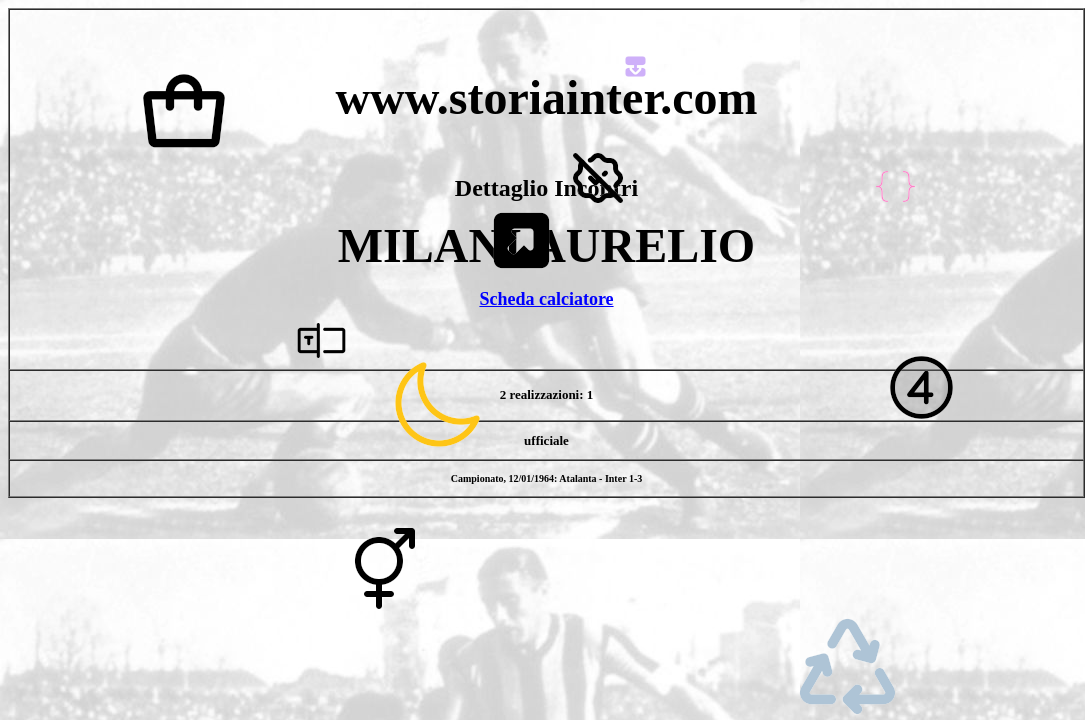  What do you see at coordinates (635, 66) in the screenshot?
I see `move to the next step in a workflow diagram` at bounding box center [635, 66].